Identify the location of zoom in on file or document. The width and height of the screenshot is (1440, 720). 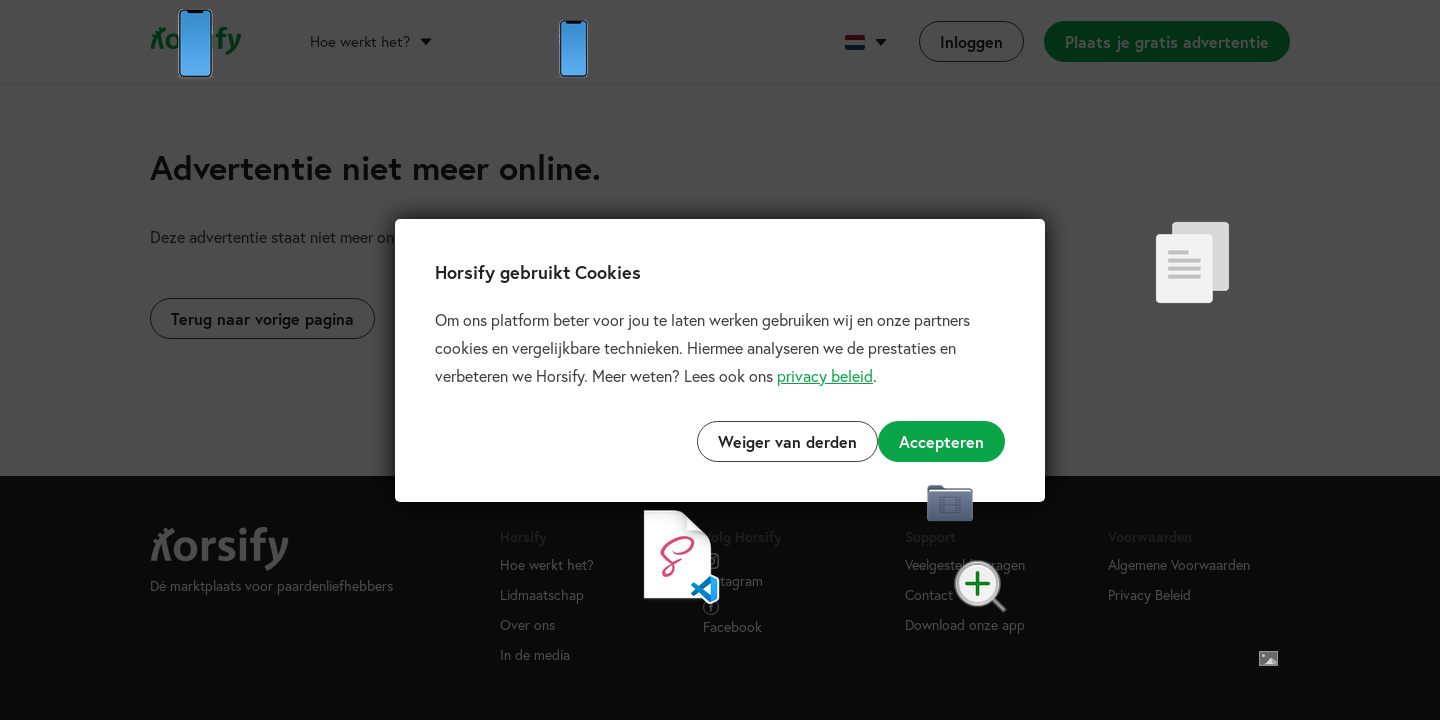
(980, 586).